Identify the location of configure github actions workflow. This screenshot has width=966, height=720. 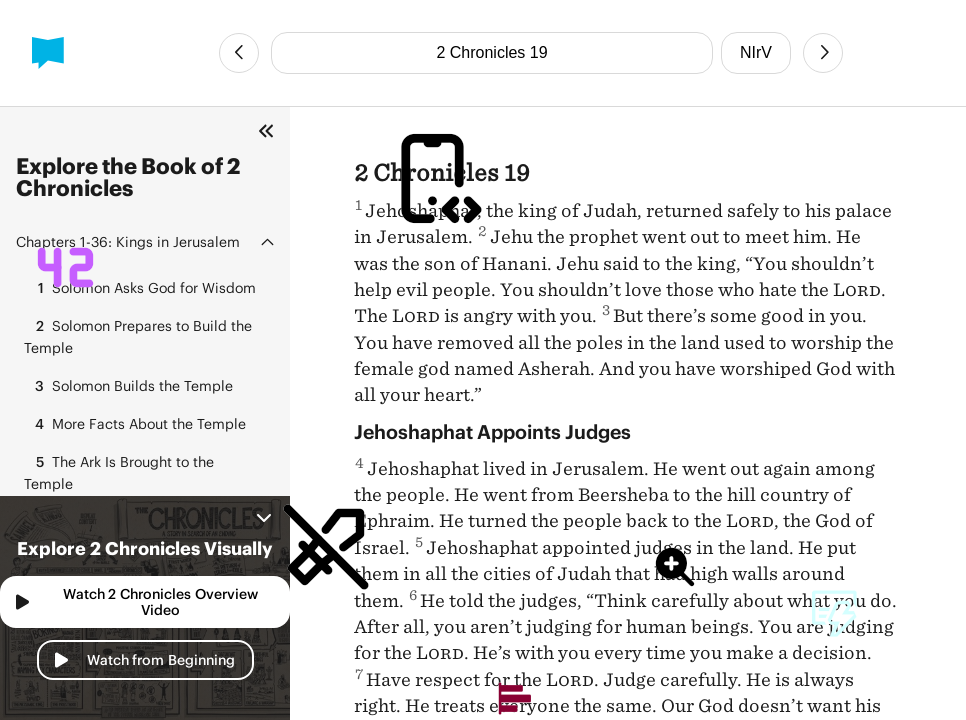
(832, 614).